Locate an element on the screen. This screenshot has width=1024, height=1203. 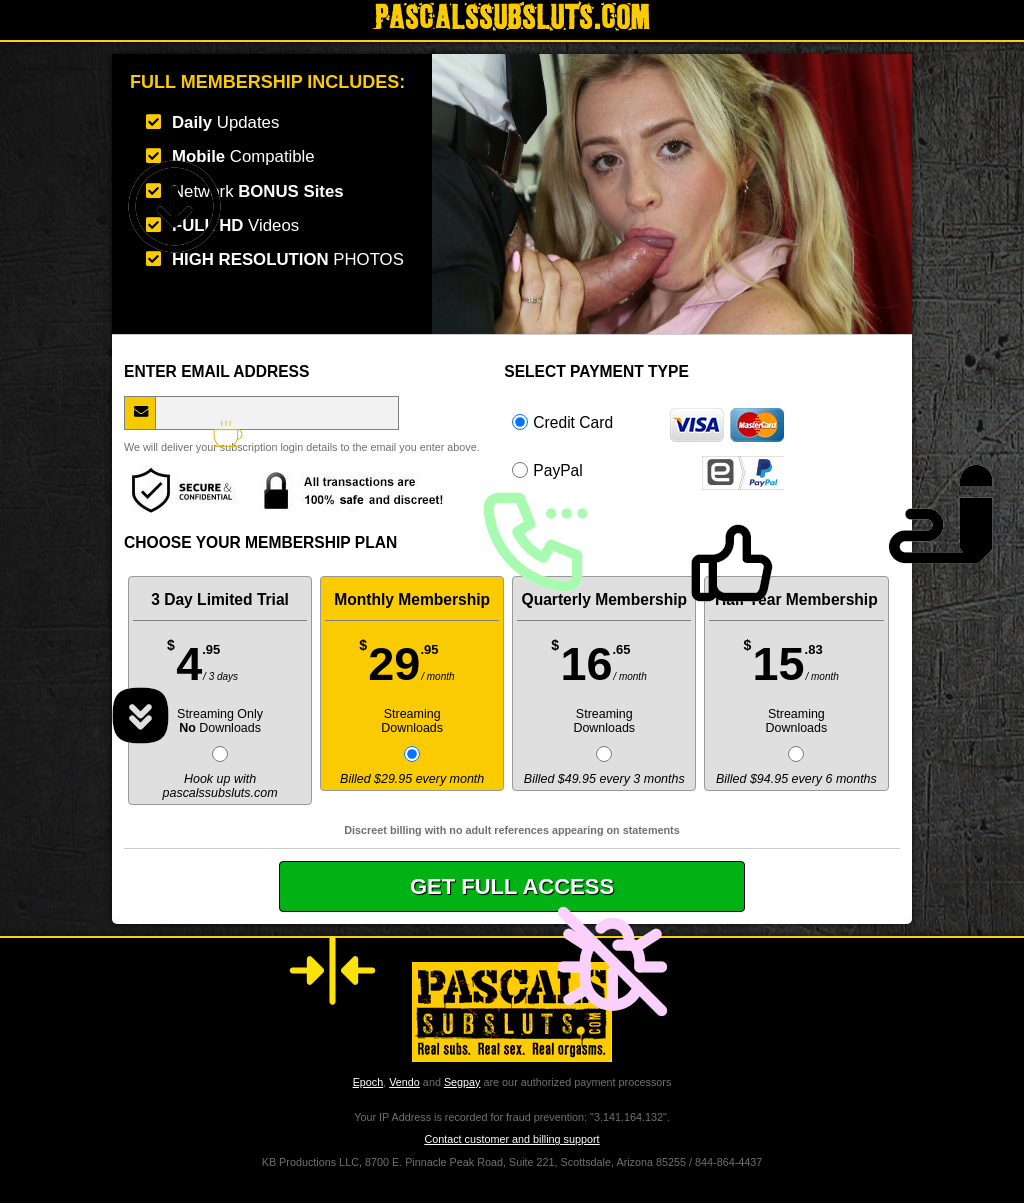
collapse or minimize horizontal spacing is located at coordinates (332, 970).